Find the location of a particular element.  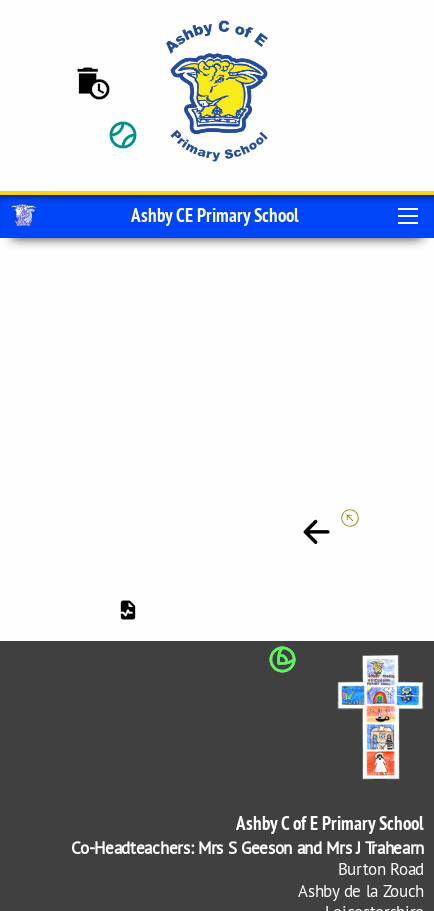

set items to automatically delete after a time period is located at coordinates (93, 83).